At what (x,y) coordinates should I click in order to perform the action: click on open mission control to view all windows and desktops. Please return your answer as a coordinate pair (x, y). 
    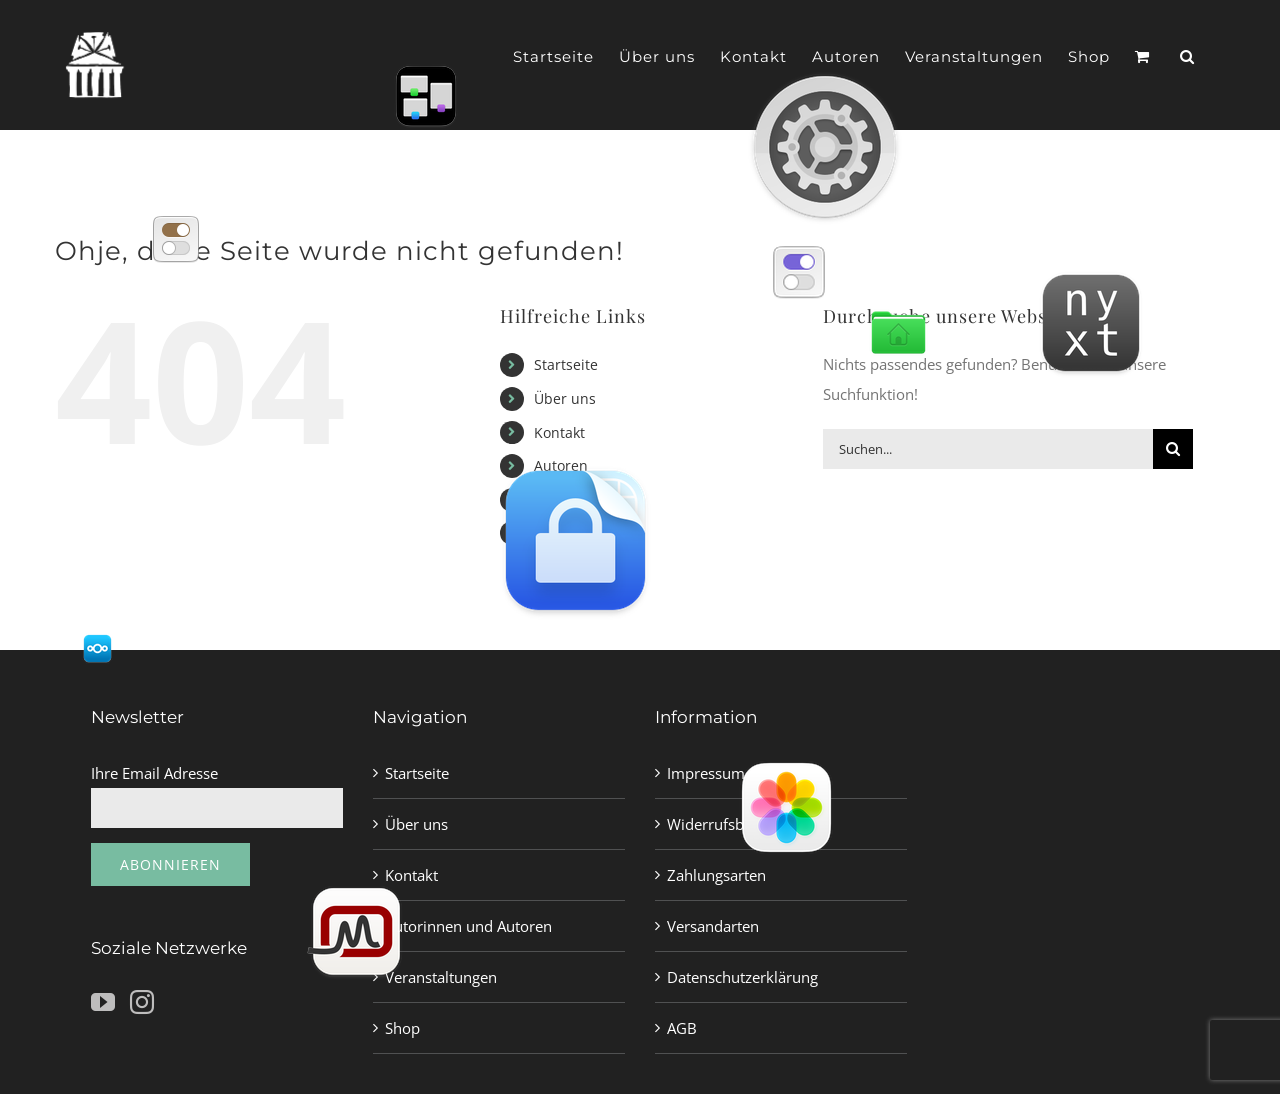
    Looking at the image, I should click on (426, 96).